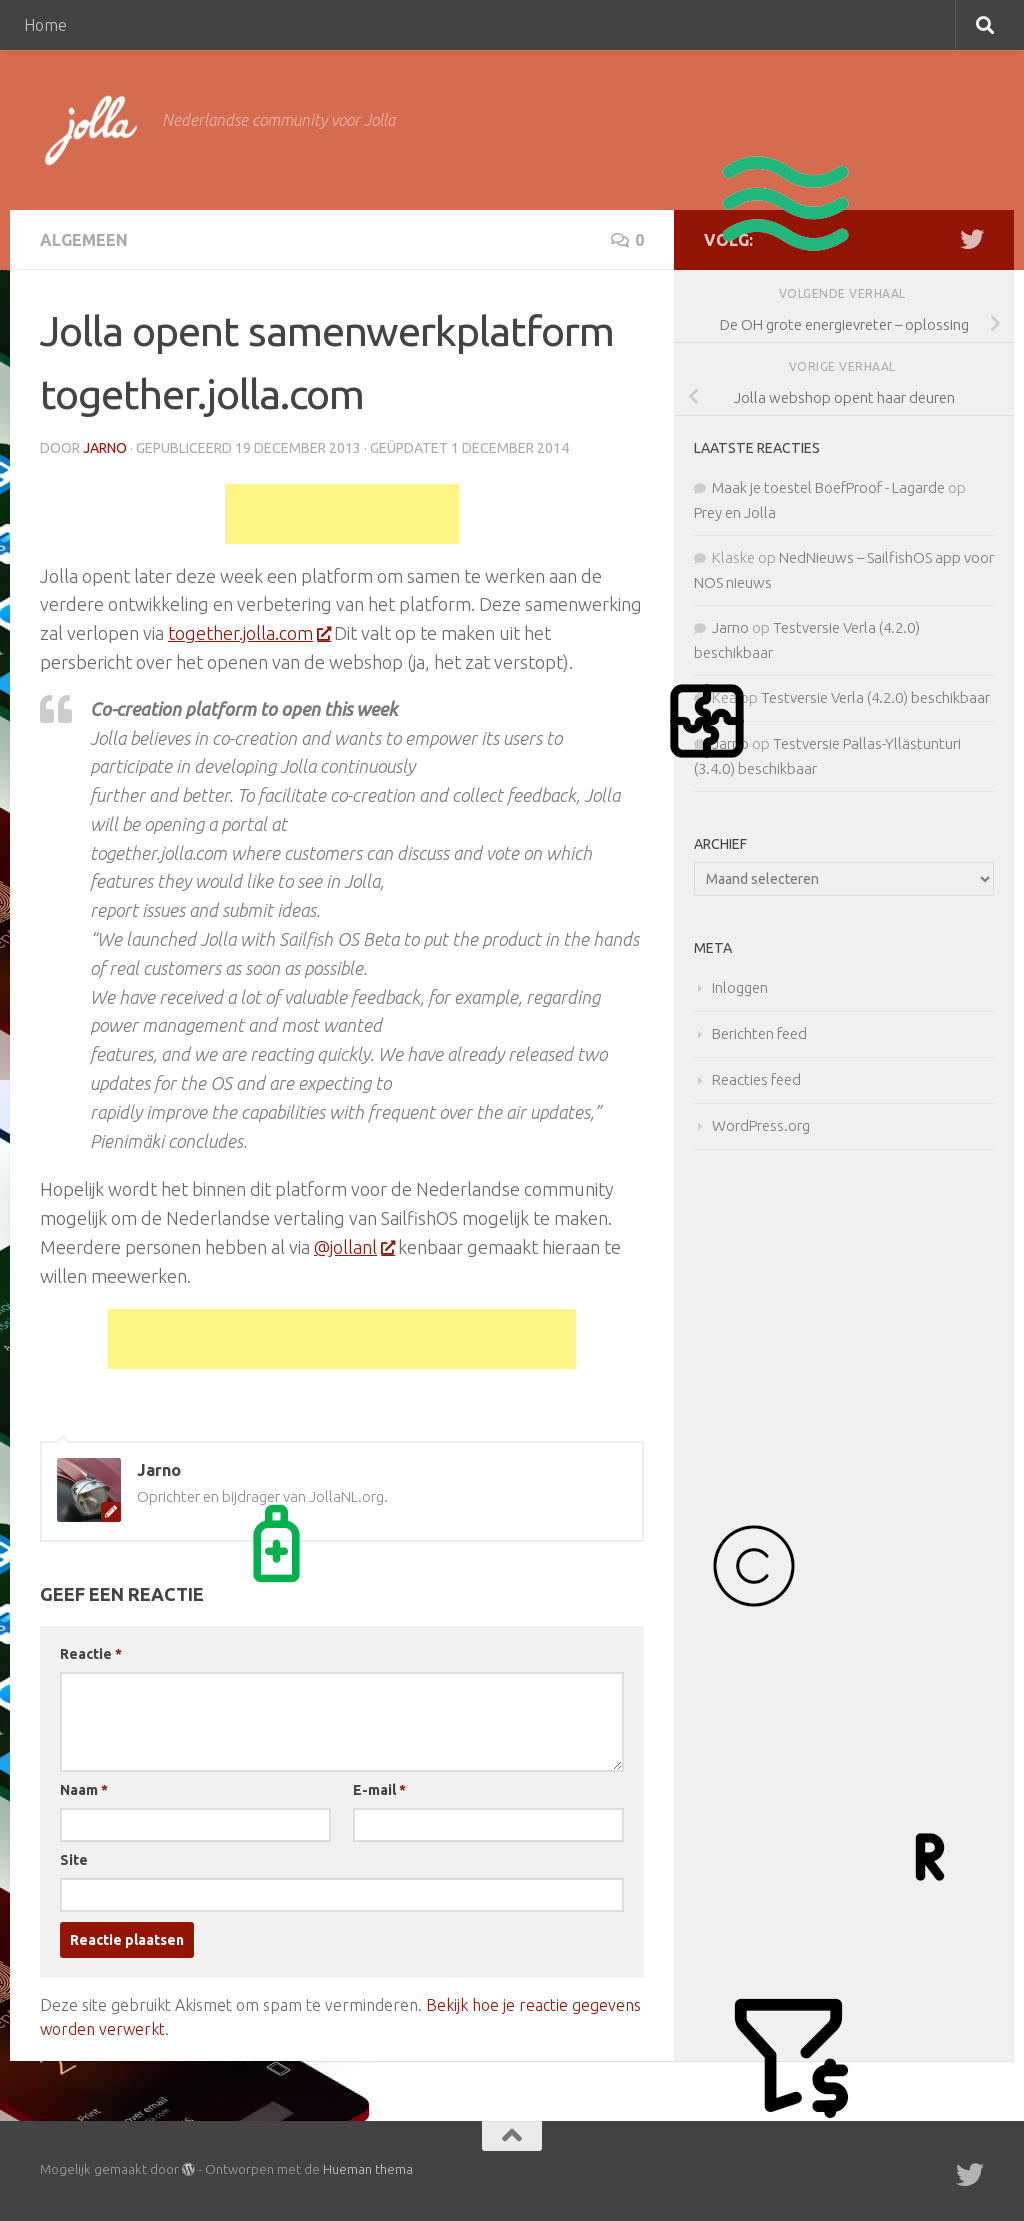 The image size is (1024, 2221). What do you see at coordinates (930, 1857) in the screenshot?
I see `indicates a rating or review section` at bounding box center [930, 1857].